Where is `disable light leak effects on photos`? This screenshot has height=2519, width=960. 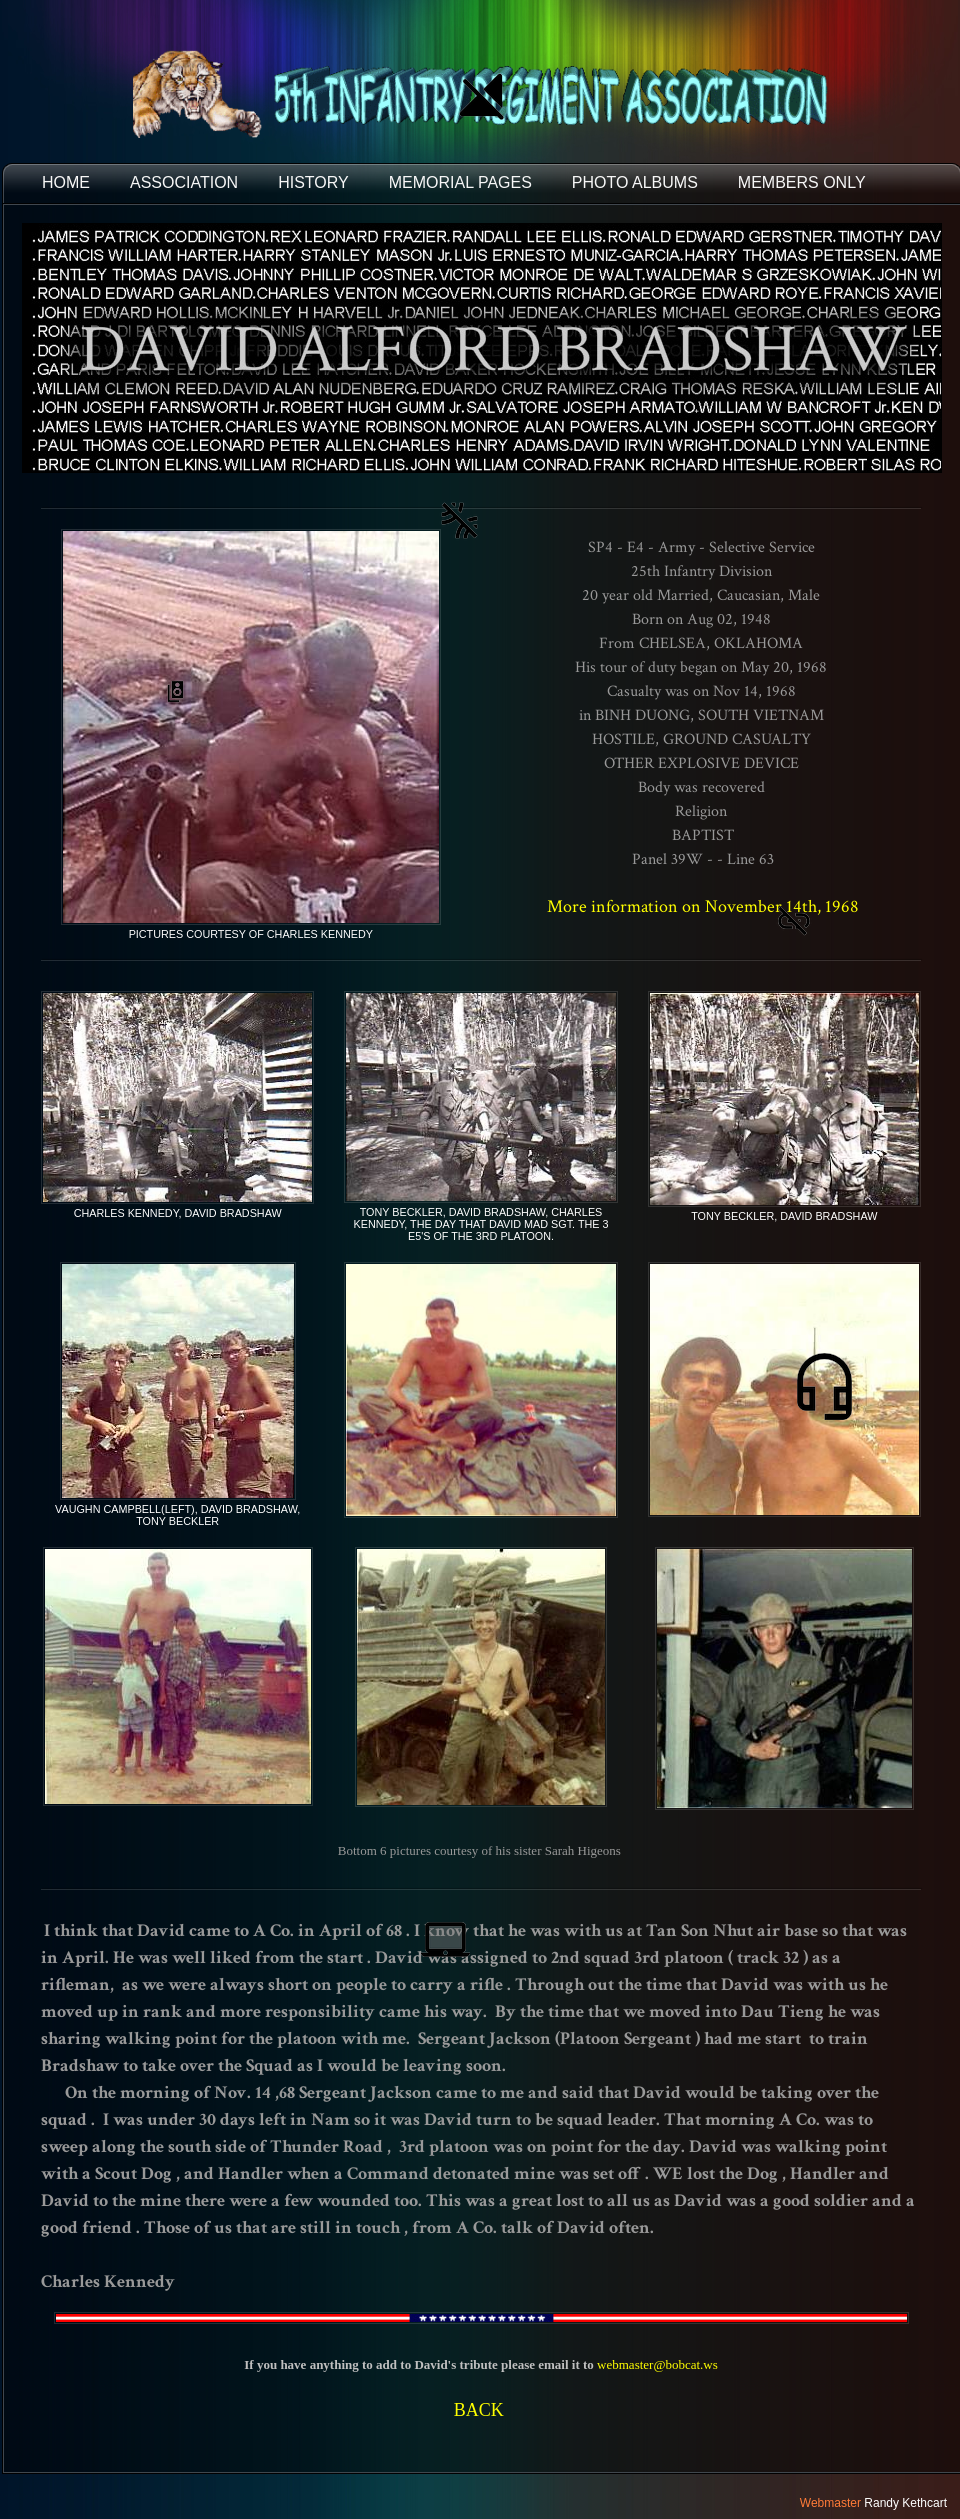
disable light leak effects on photos is located at coordinates (459, 520).